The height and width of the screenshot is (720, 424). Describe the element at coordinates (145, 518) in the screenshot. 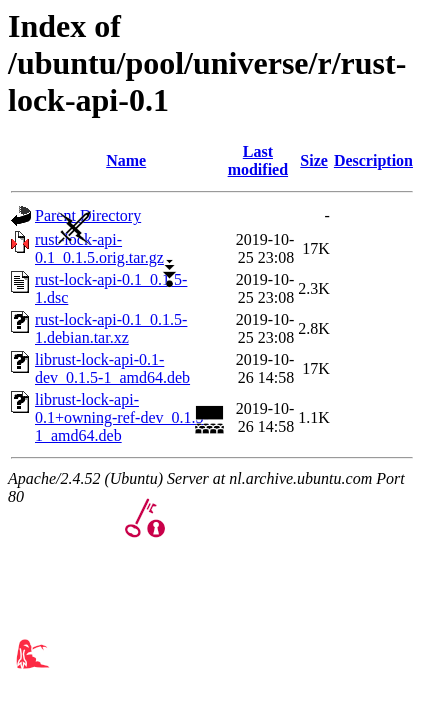

I see `lock or unlock a game item` at that location.